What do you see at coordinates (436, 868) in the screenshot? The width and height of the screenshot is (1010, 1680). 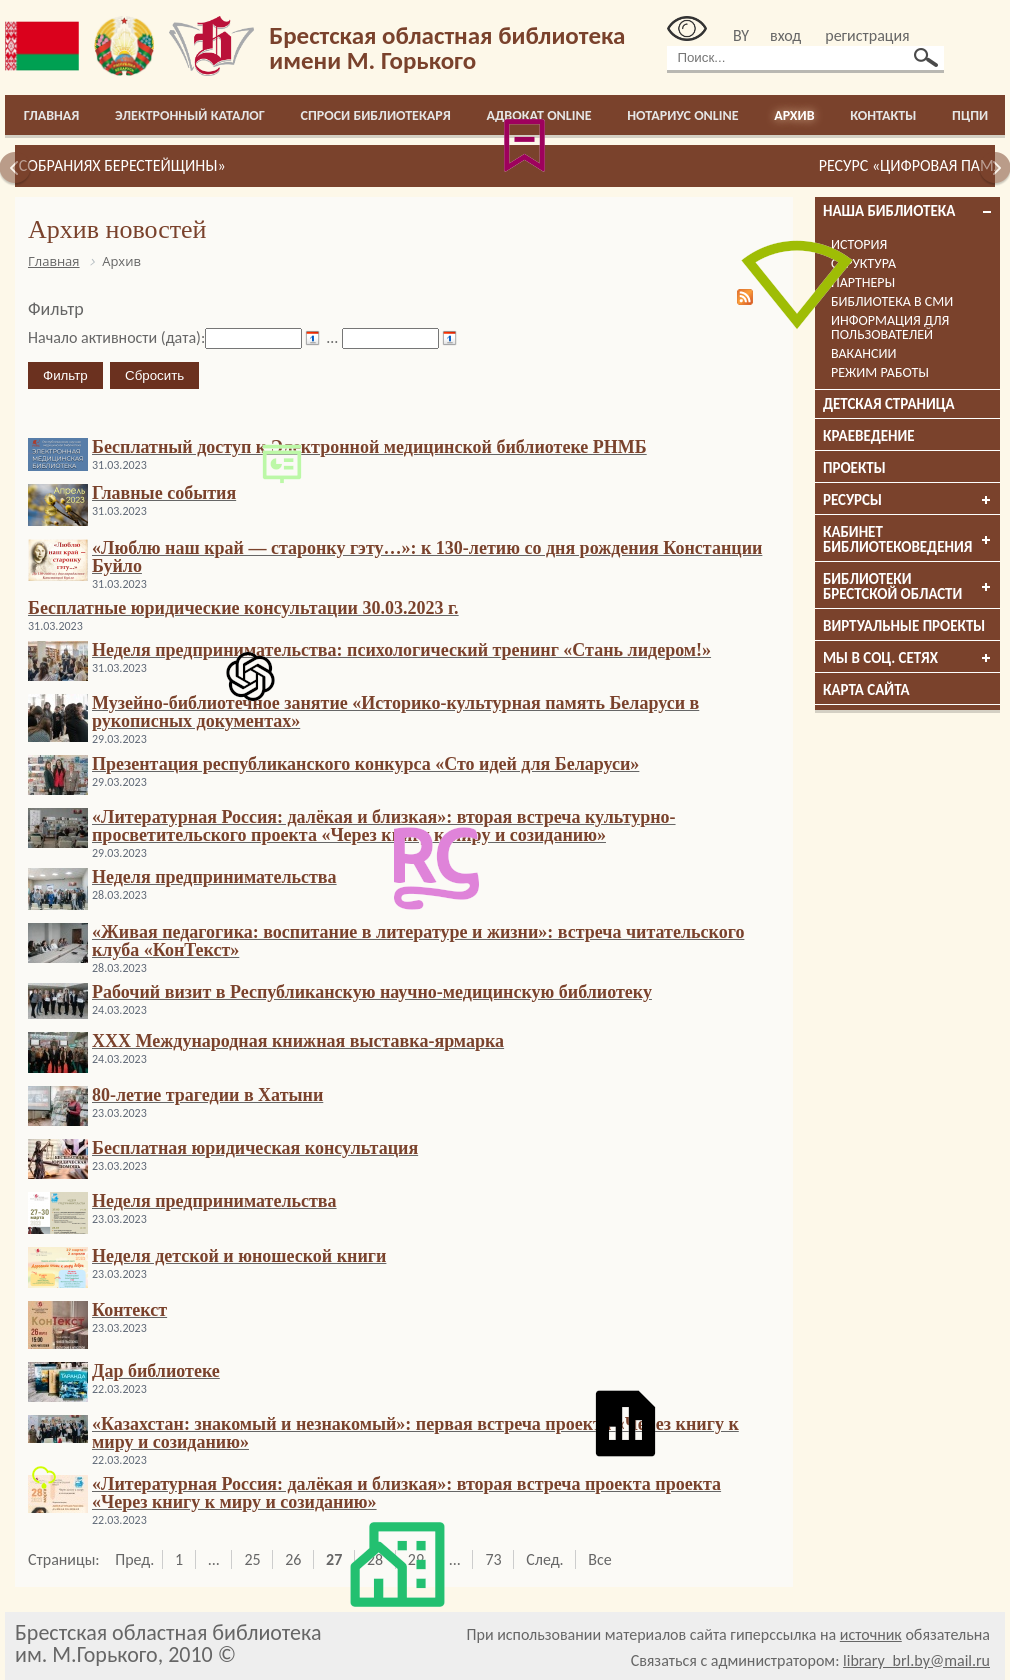 I see `RevenueCat company logo` at bounding box center [436, 868].